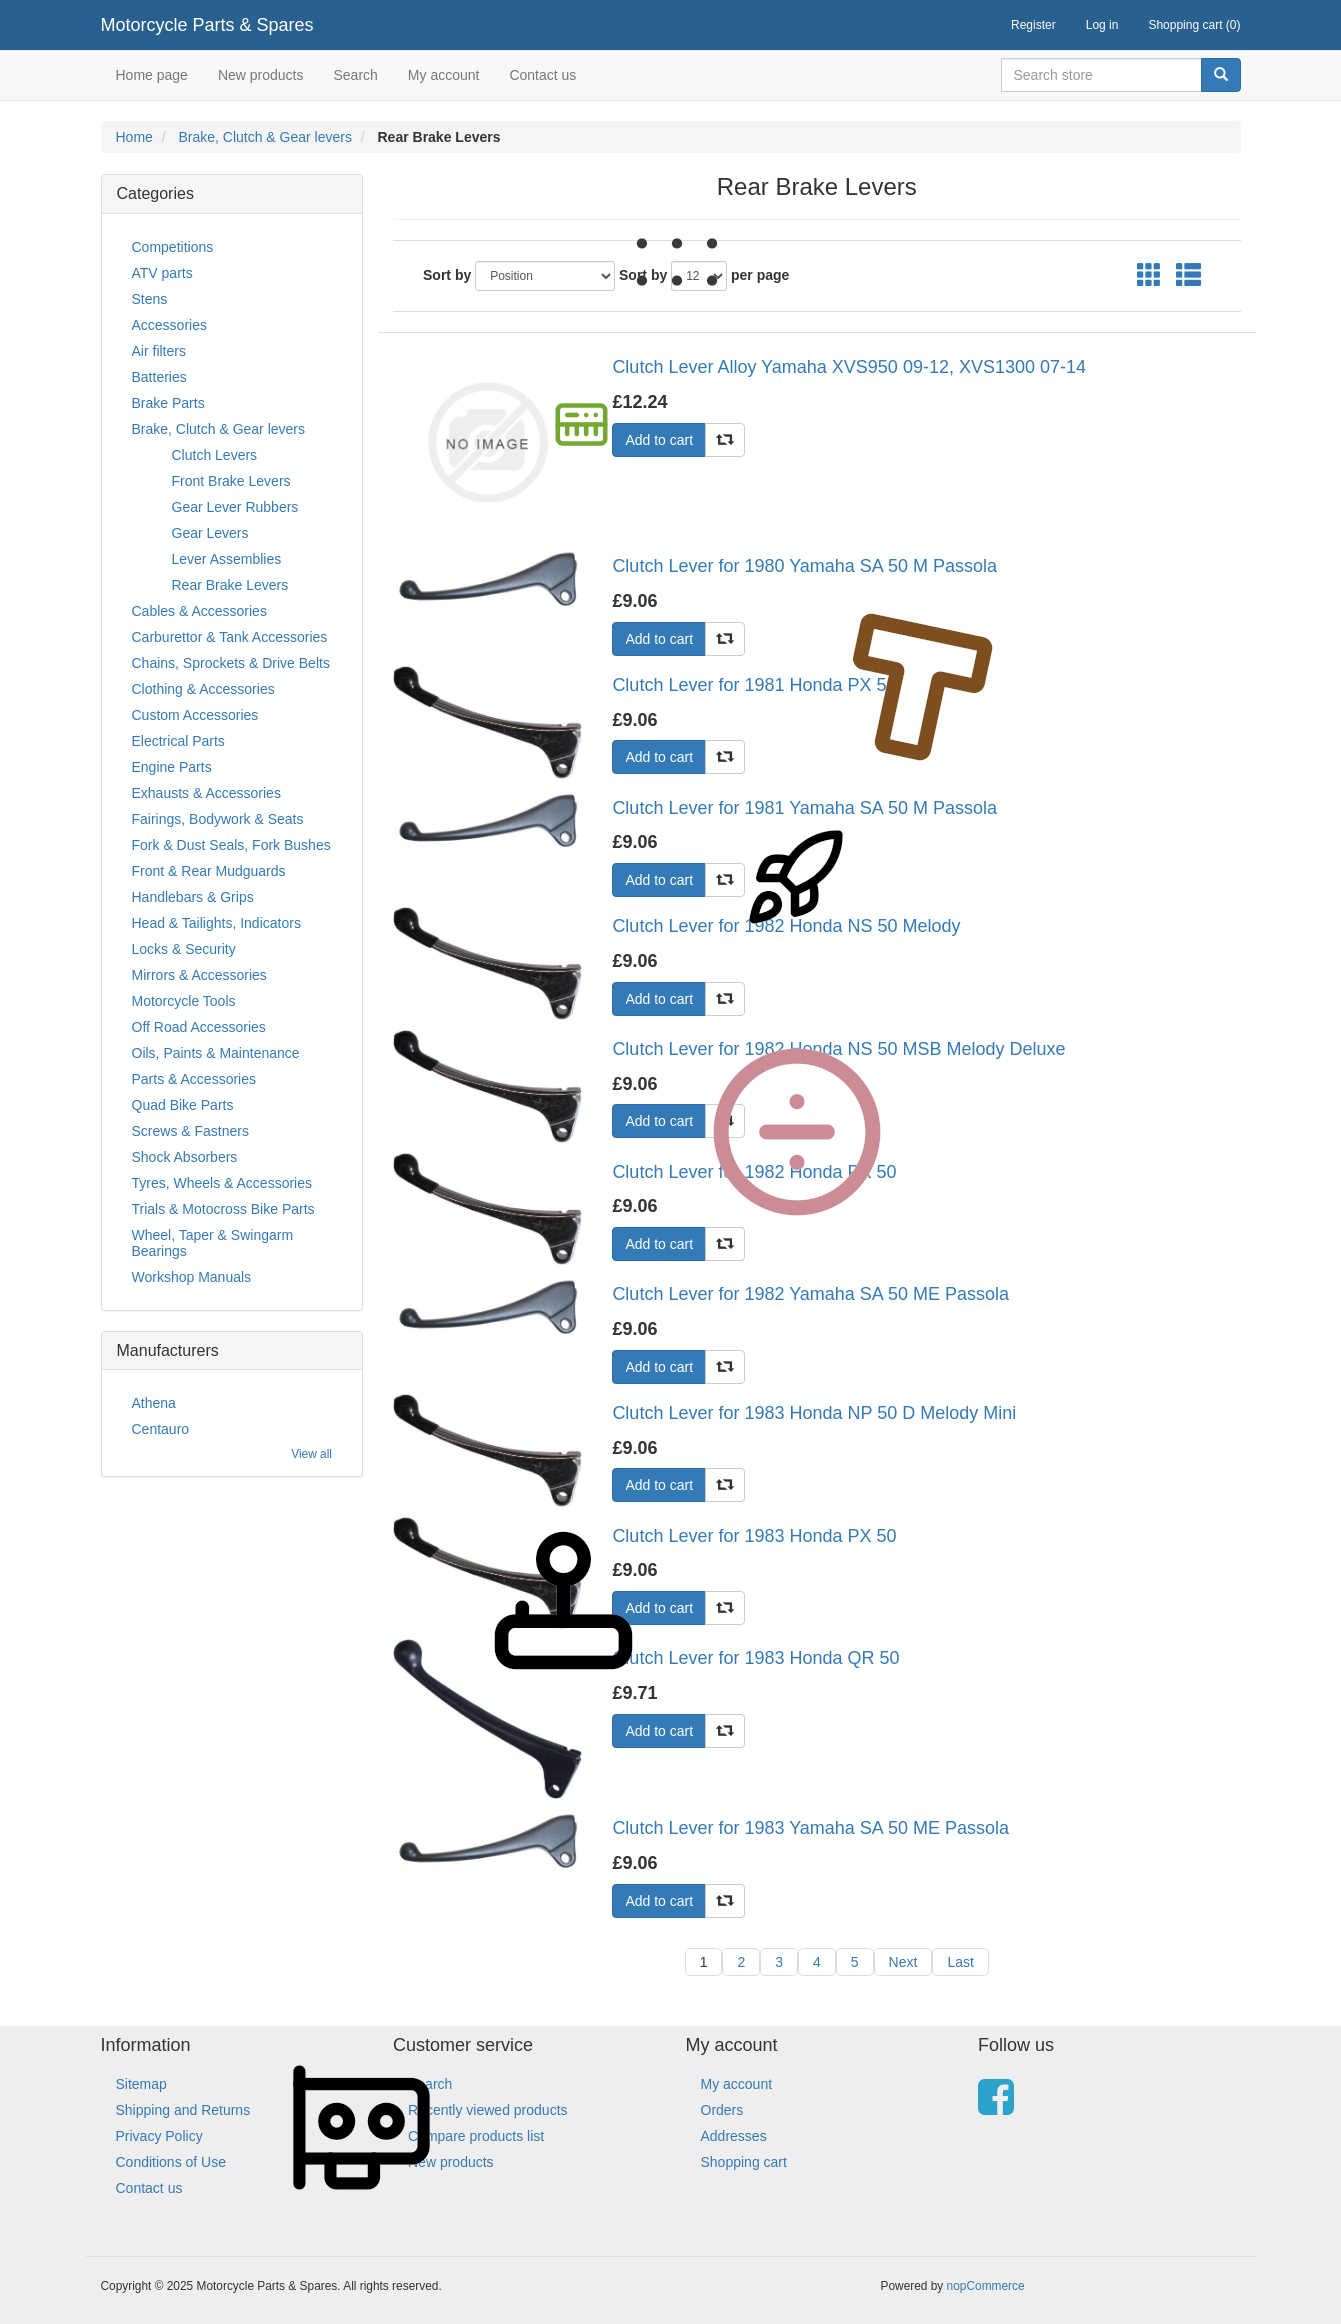 The height and width of the screenshot is (2324, 1341). Describe the element at coordinates (563, 1600) in the screenshot. I see `access game controller settings` at that location.